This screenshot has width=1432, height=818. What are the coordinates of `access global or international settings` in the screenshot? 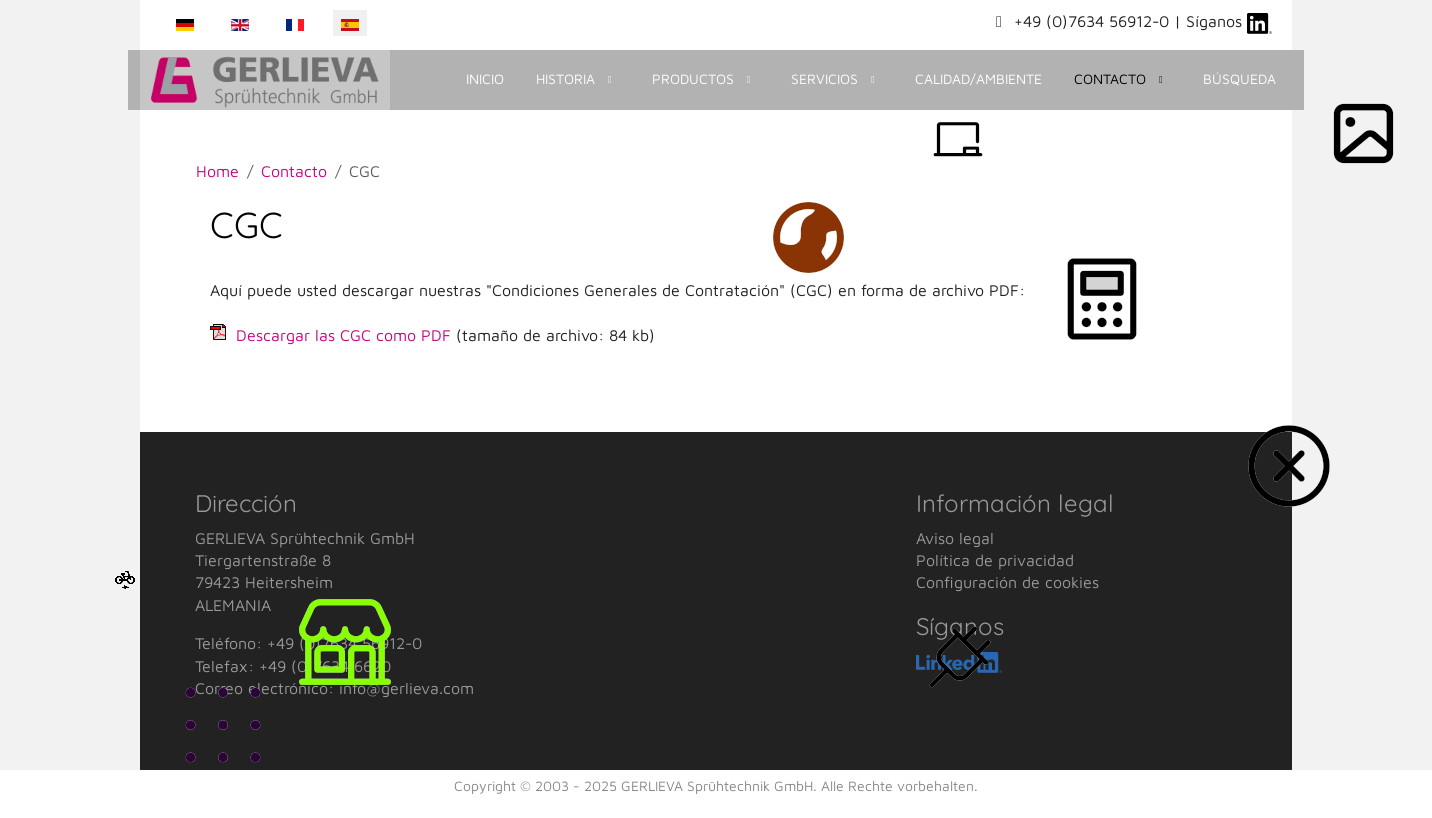 It's located at (808, 237).